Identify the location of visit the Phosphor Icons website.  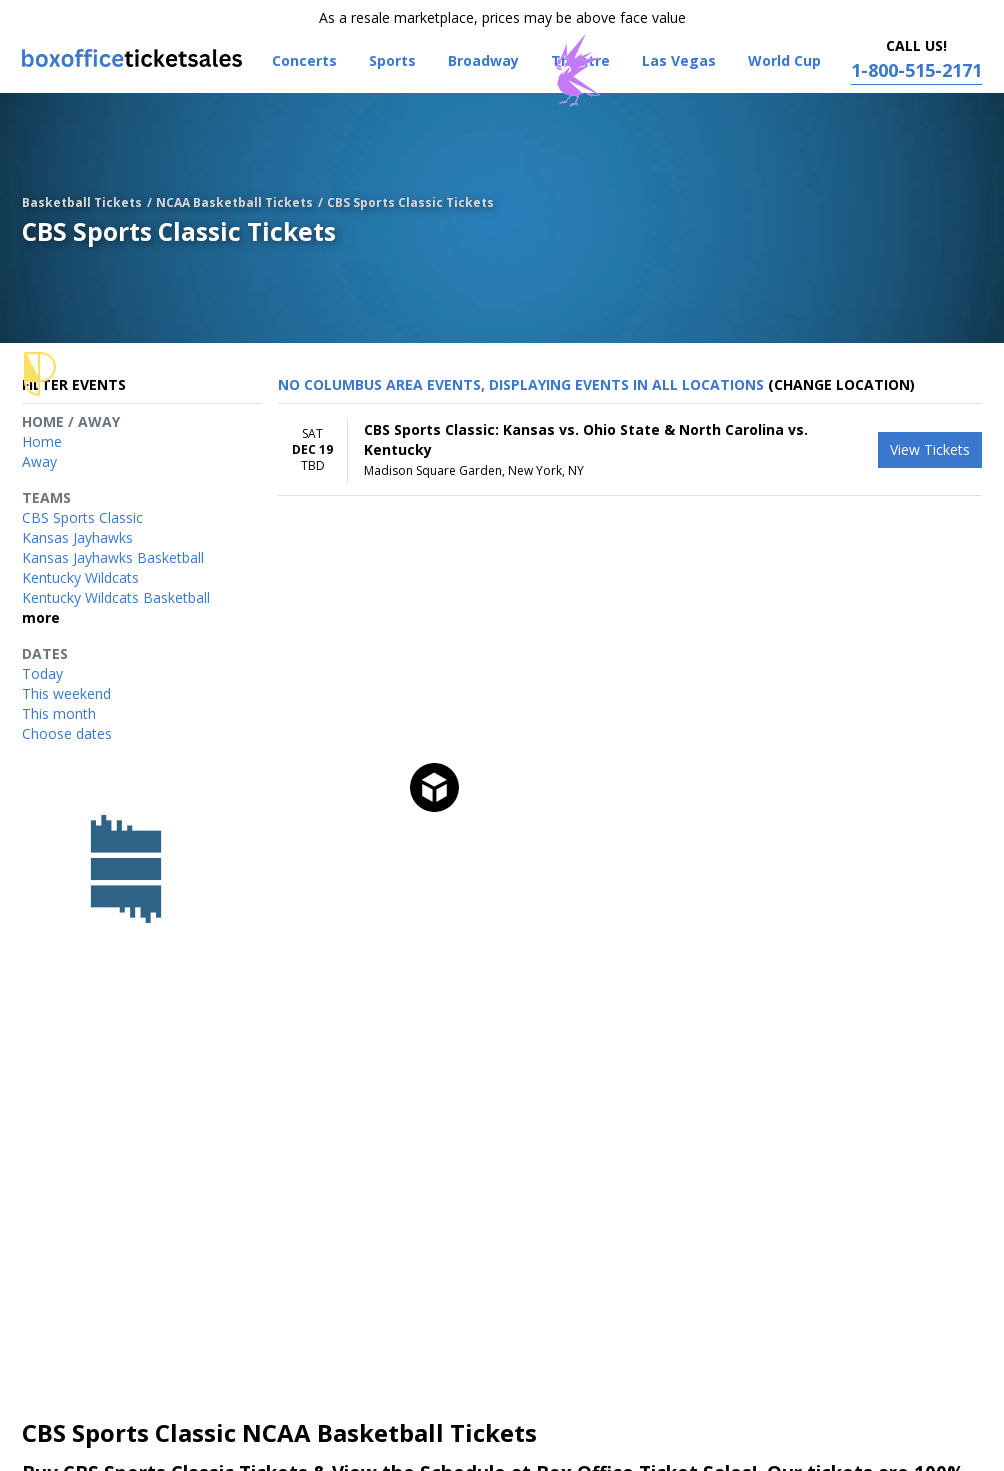
(40, 374).